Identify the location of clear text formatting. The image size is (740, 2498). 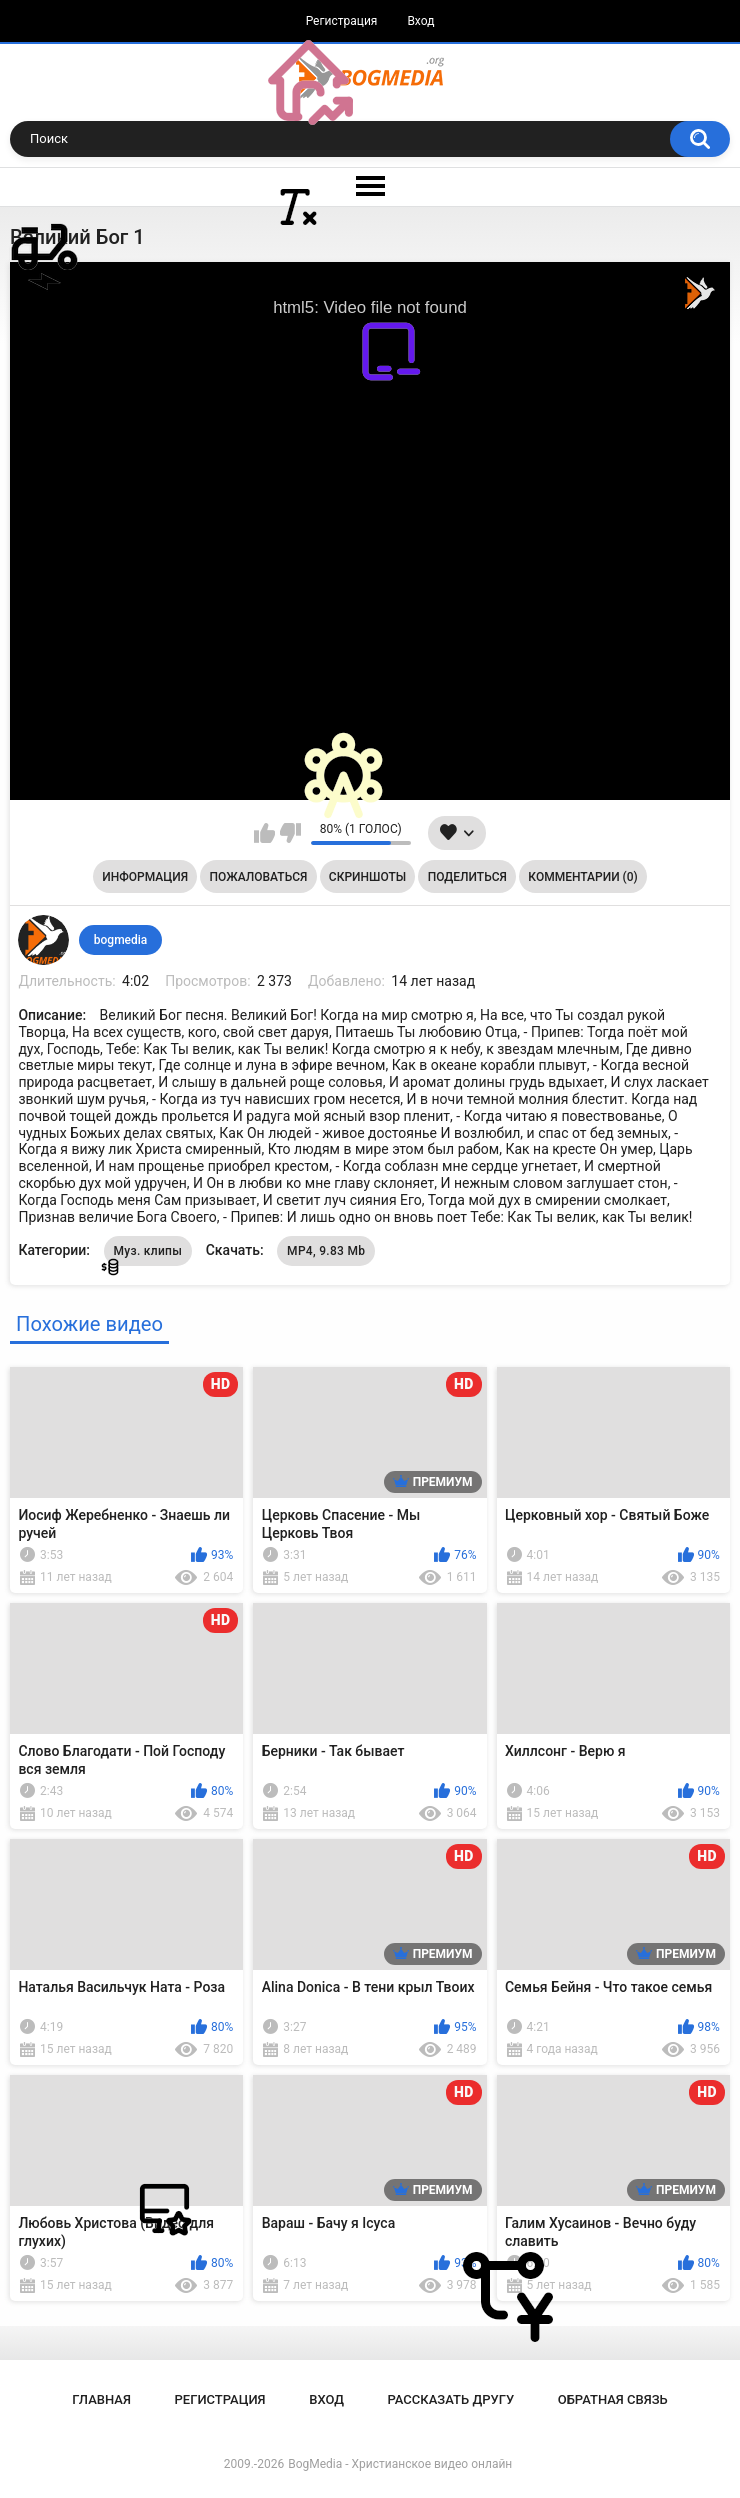
(294, 207).